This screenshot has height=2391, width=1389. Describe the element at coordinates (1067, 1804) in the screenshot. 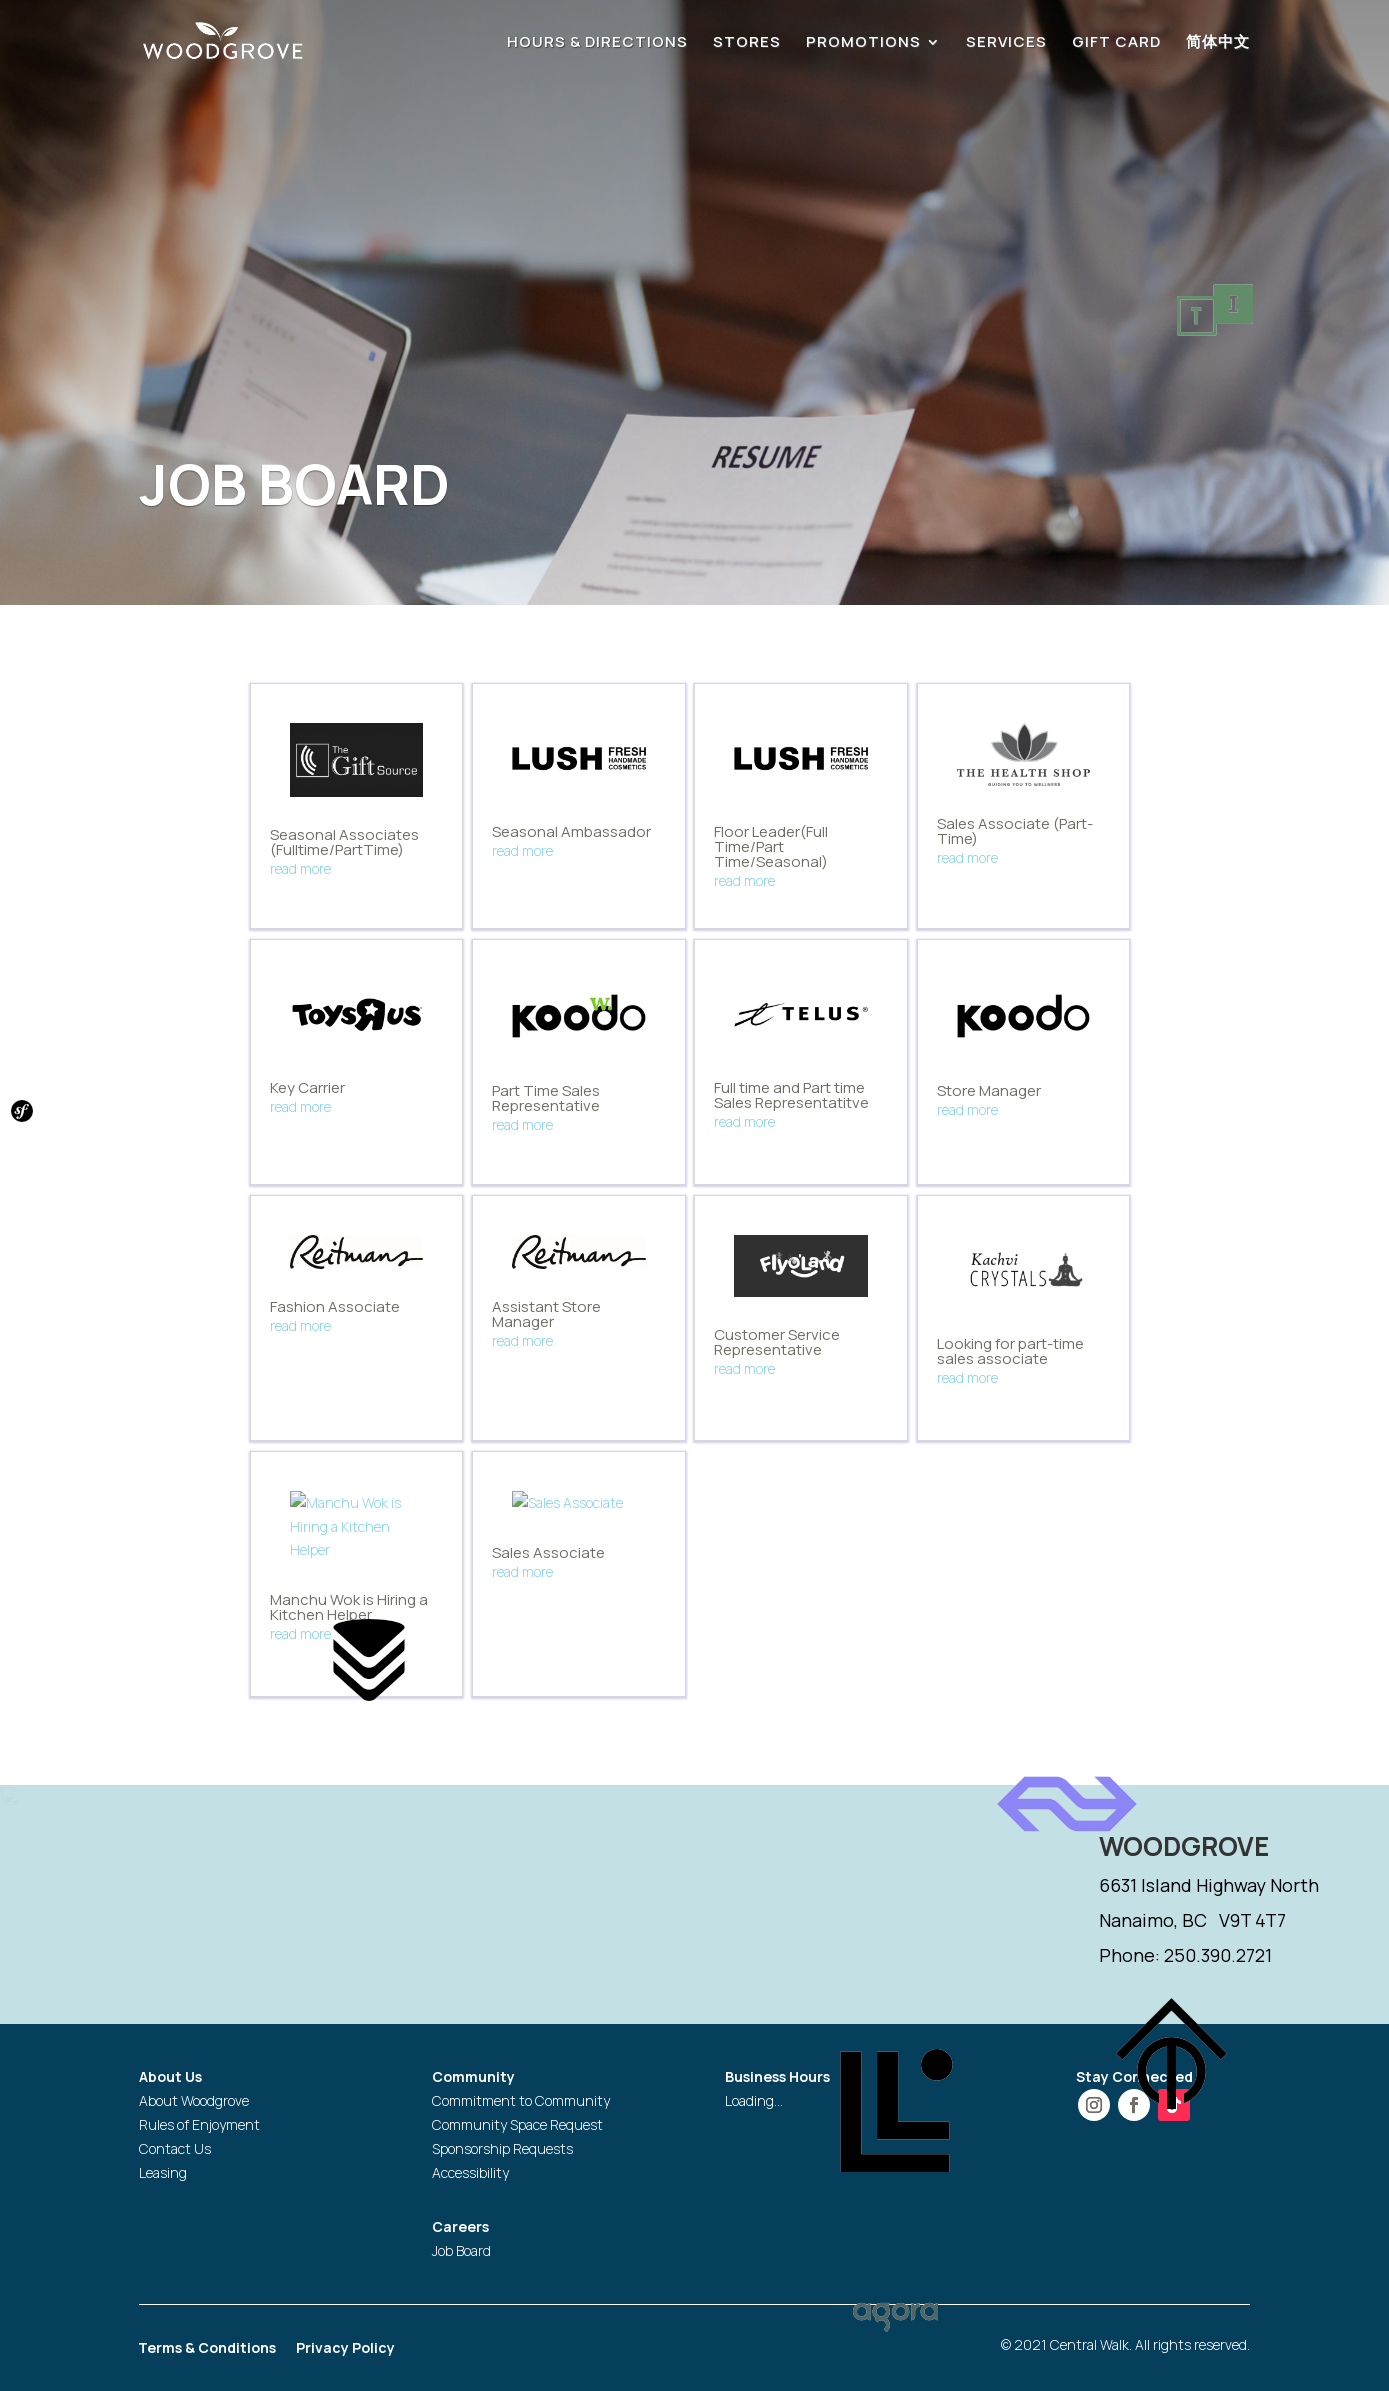

I see `open the Nederlandse Spoorwegen (NS) Dutch railways app` at that location.